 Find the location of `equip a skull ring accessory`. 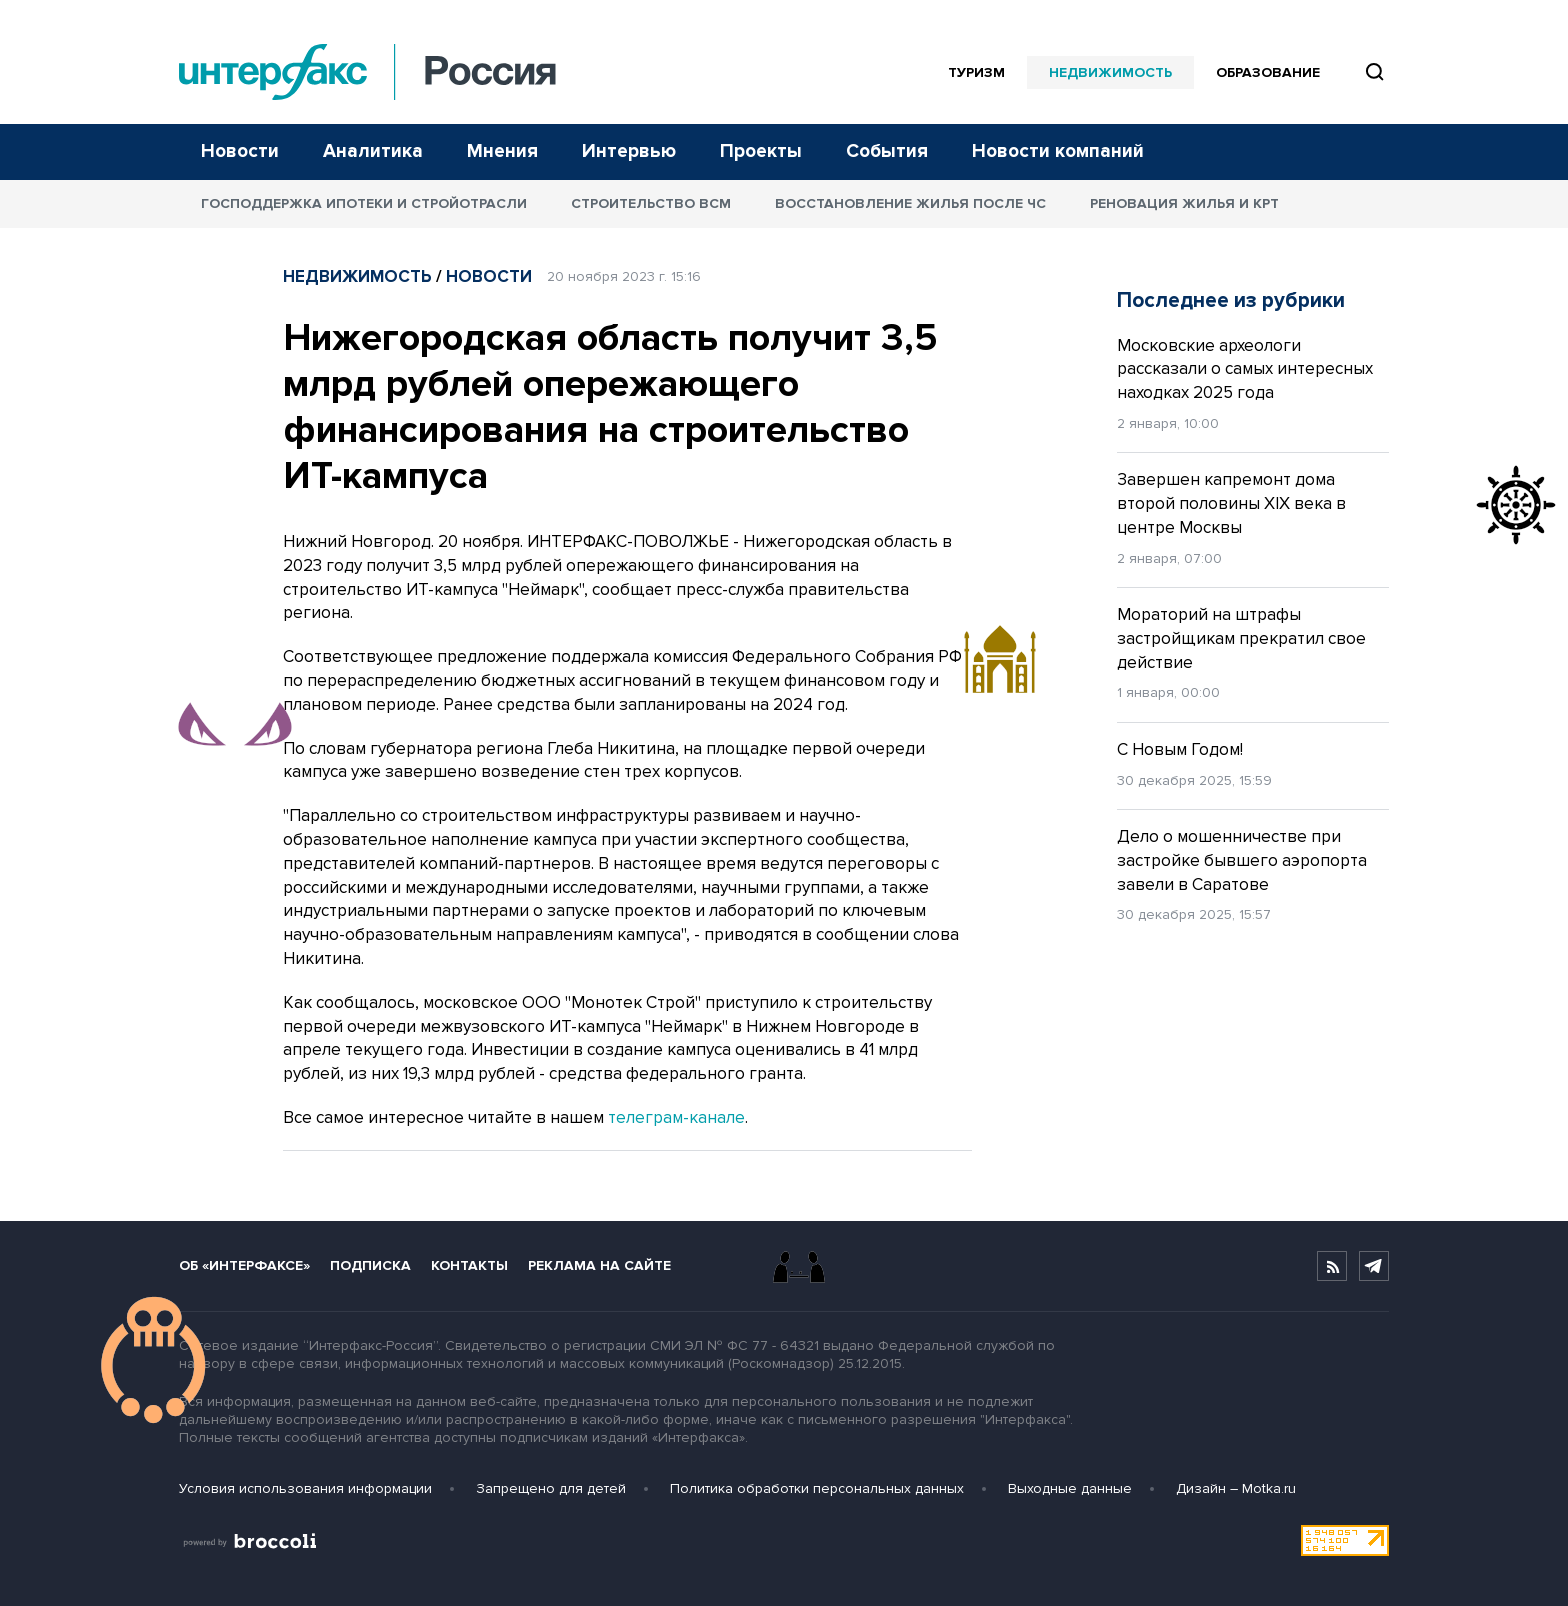

equip a skull ring accessory is located at coordinates (153, 1360).